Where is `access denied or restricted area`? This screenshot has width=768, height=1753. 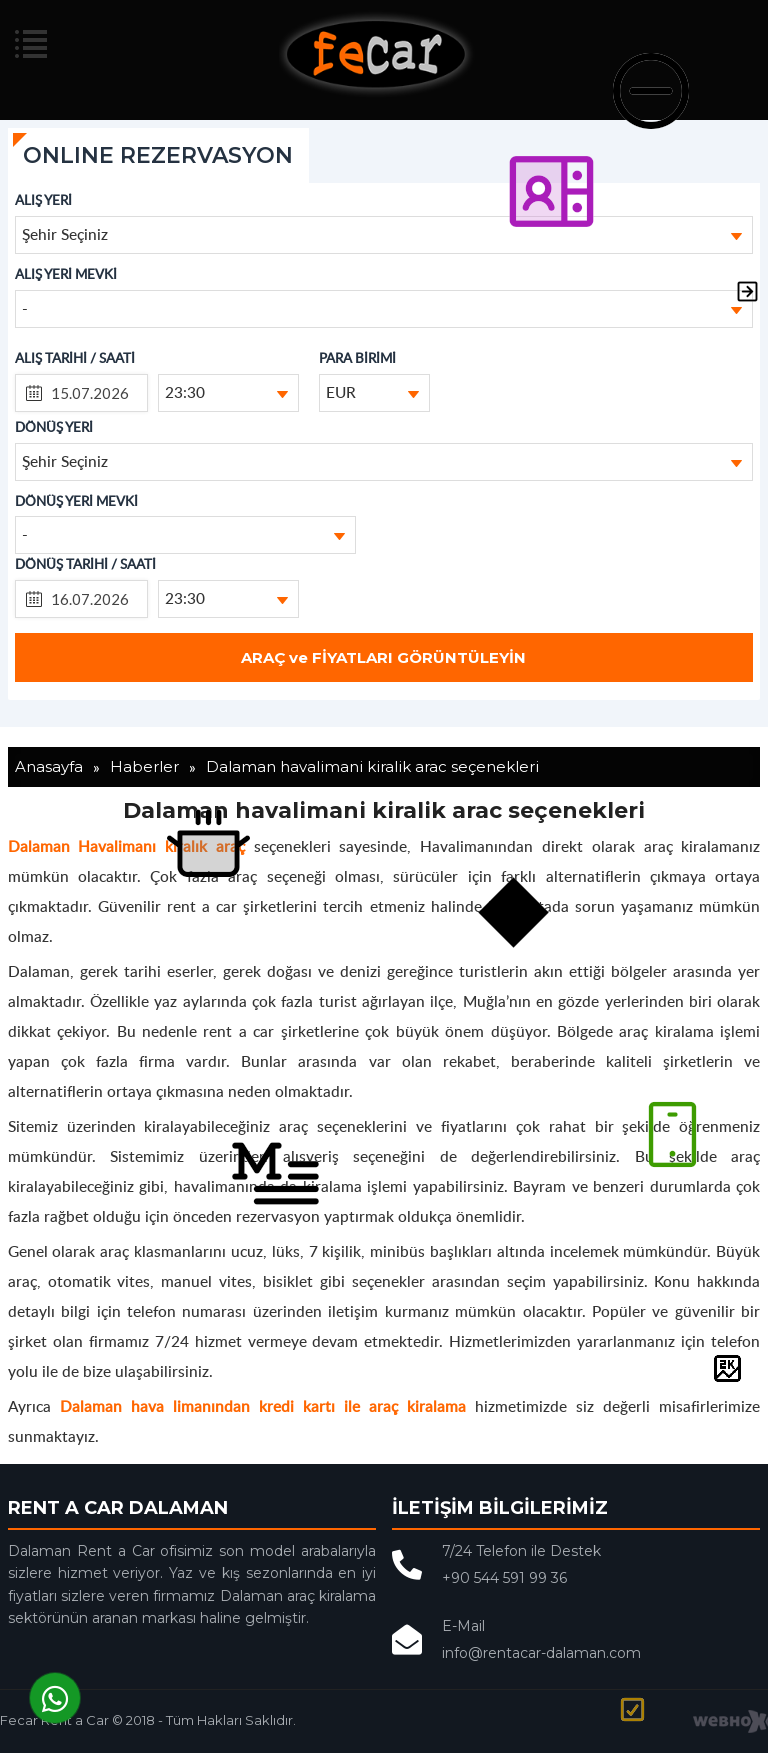 access denied or restricted area is located at coordinates (651, 91).